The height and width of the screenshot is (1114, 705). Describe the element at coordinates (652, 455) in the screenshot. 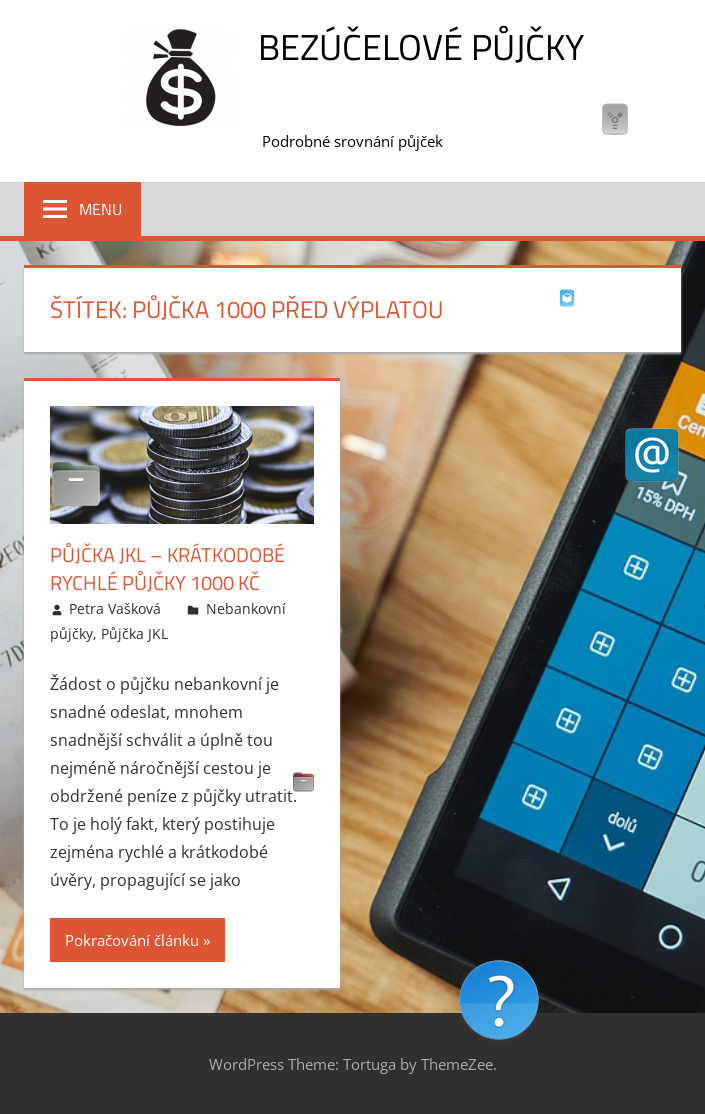

I see `access online accounts settings` at that location.